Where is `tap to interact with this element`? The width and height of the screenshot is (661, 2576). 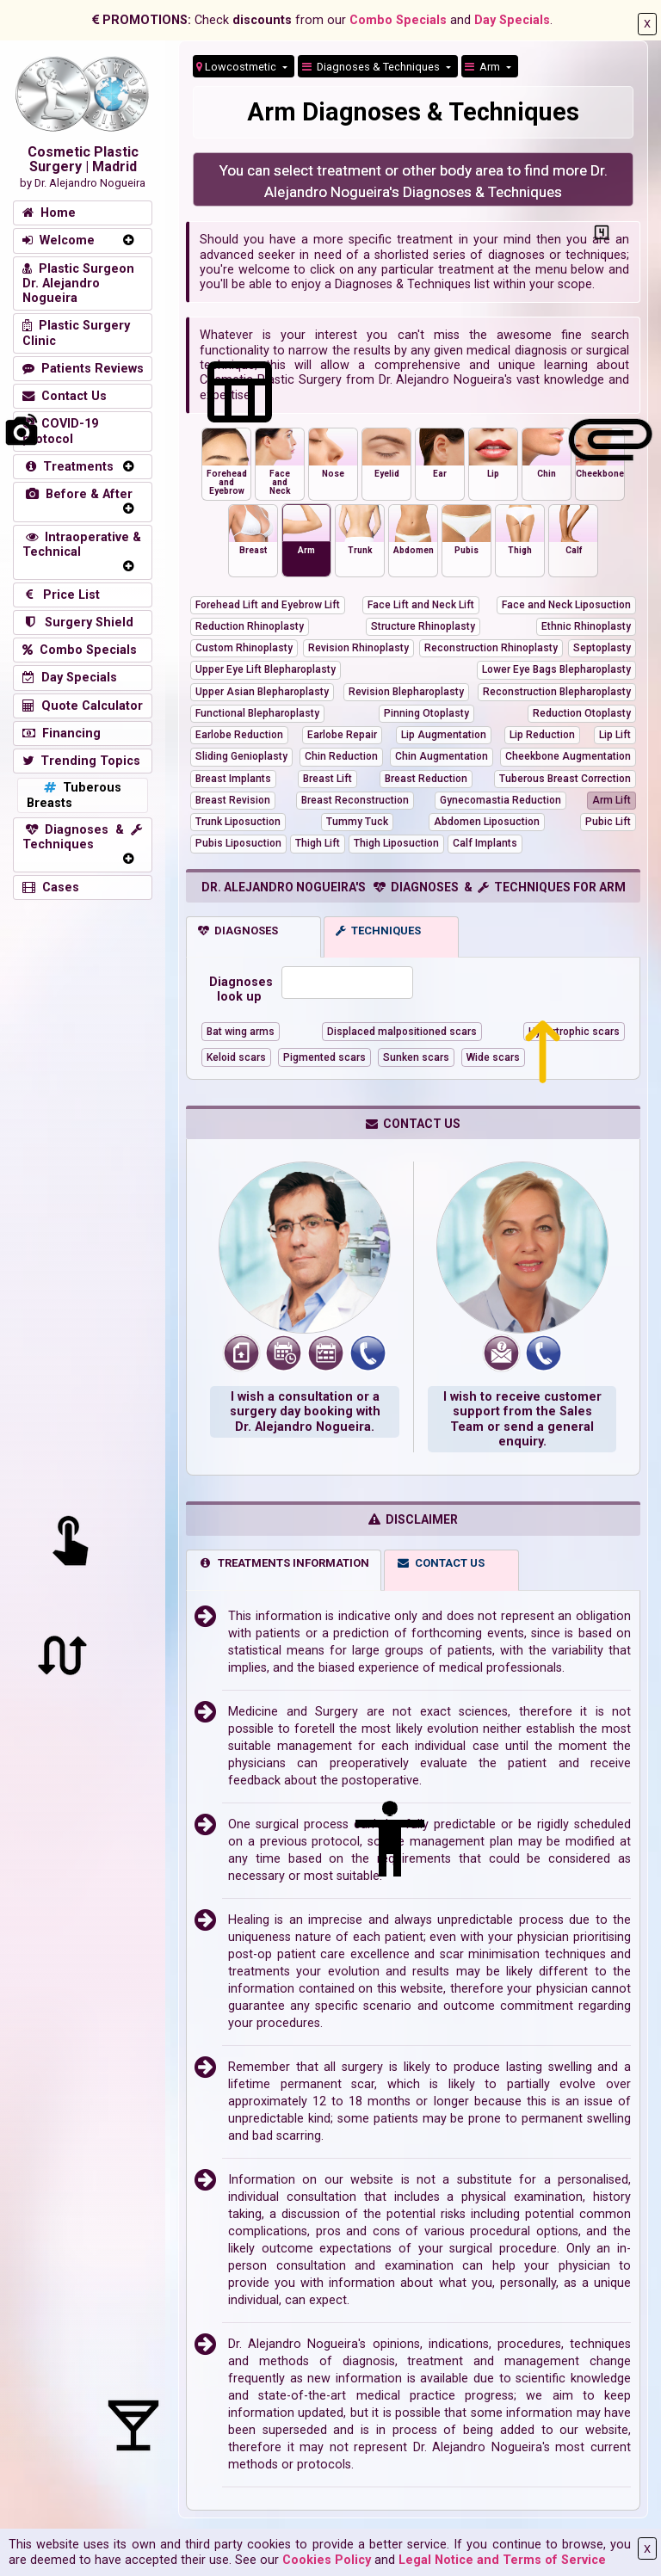 tap to interact with this element is located at coordinates (71, 1542).